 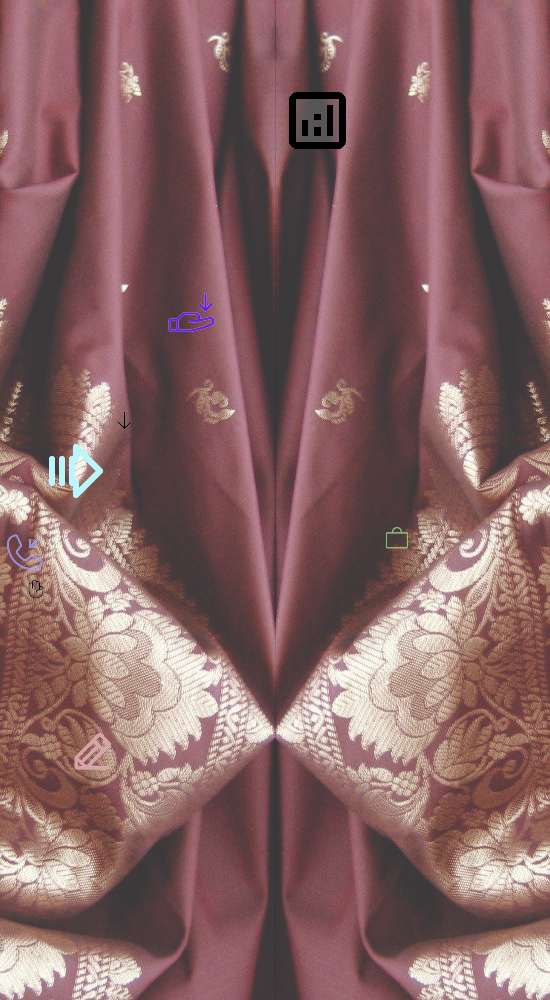 I want to click on stop or pause an action, so click(x=36, y=589).